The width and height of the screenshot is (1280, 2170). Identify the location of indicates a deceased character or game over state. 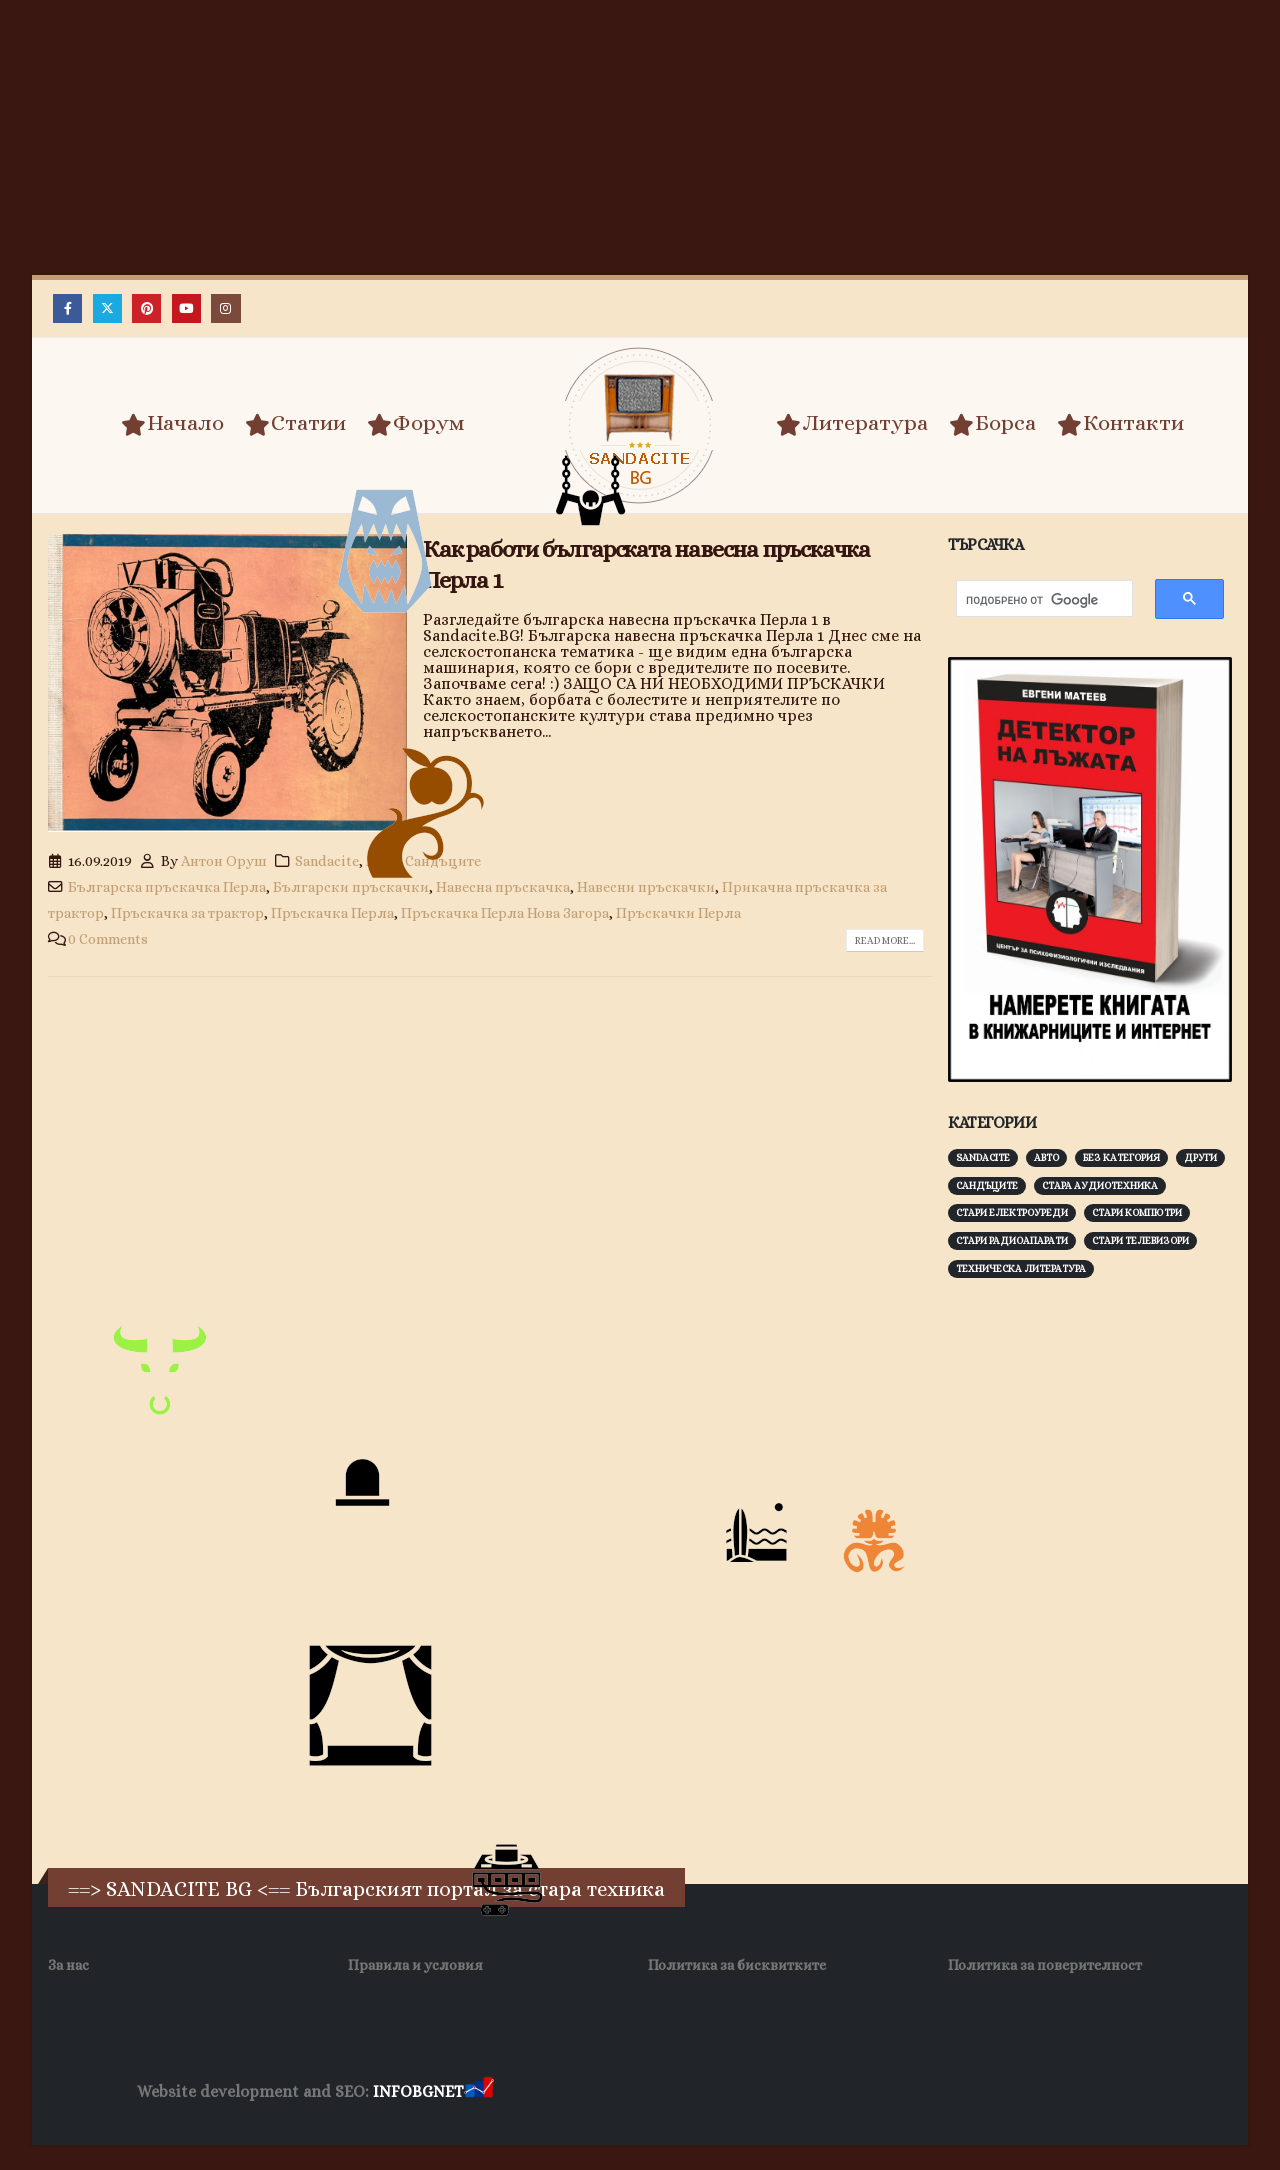
(362, 1482).